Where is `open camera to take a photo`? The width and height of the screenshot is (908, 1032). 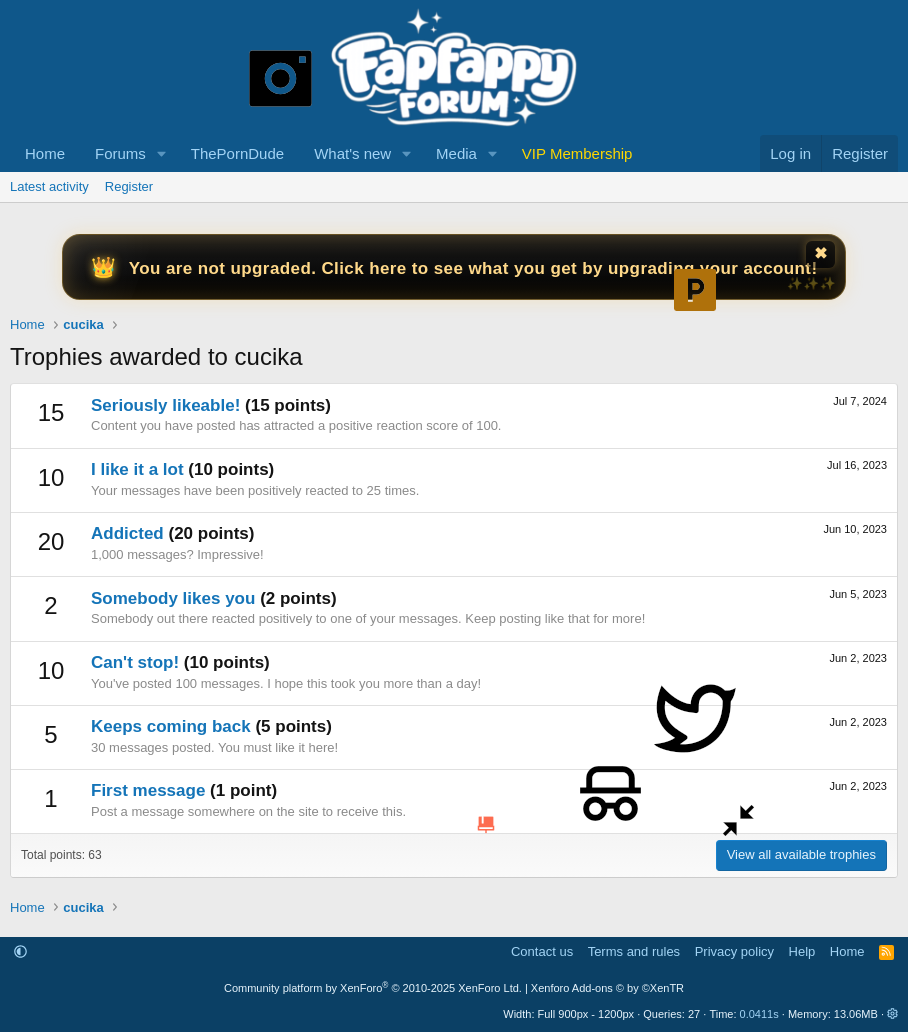
open camera to take a photo is located at coordinates (280, 78).